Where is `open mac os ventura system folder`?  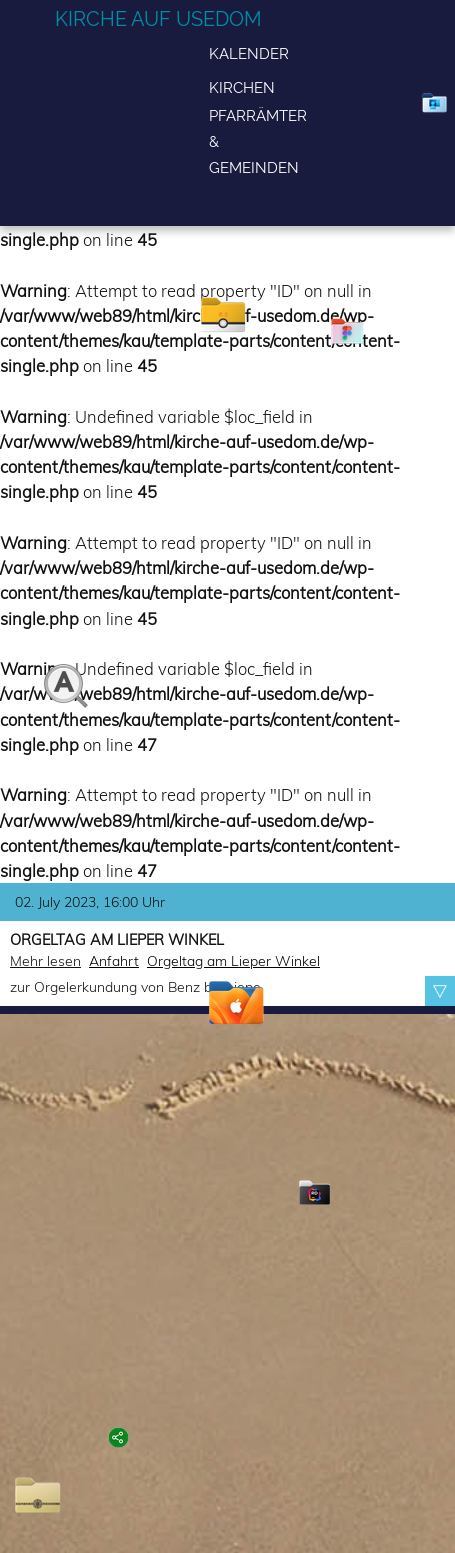
open mac os ventura system folder is located at coordinates (236, 1004).